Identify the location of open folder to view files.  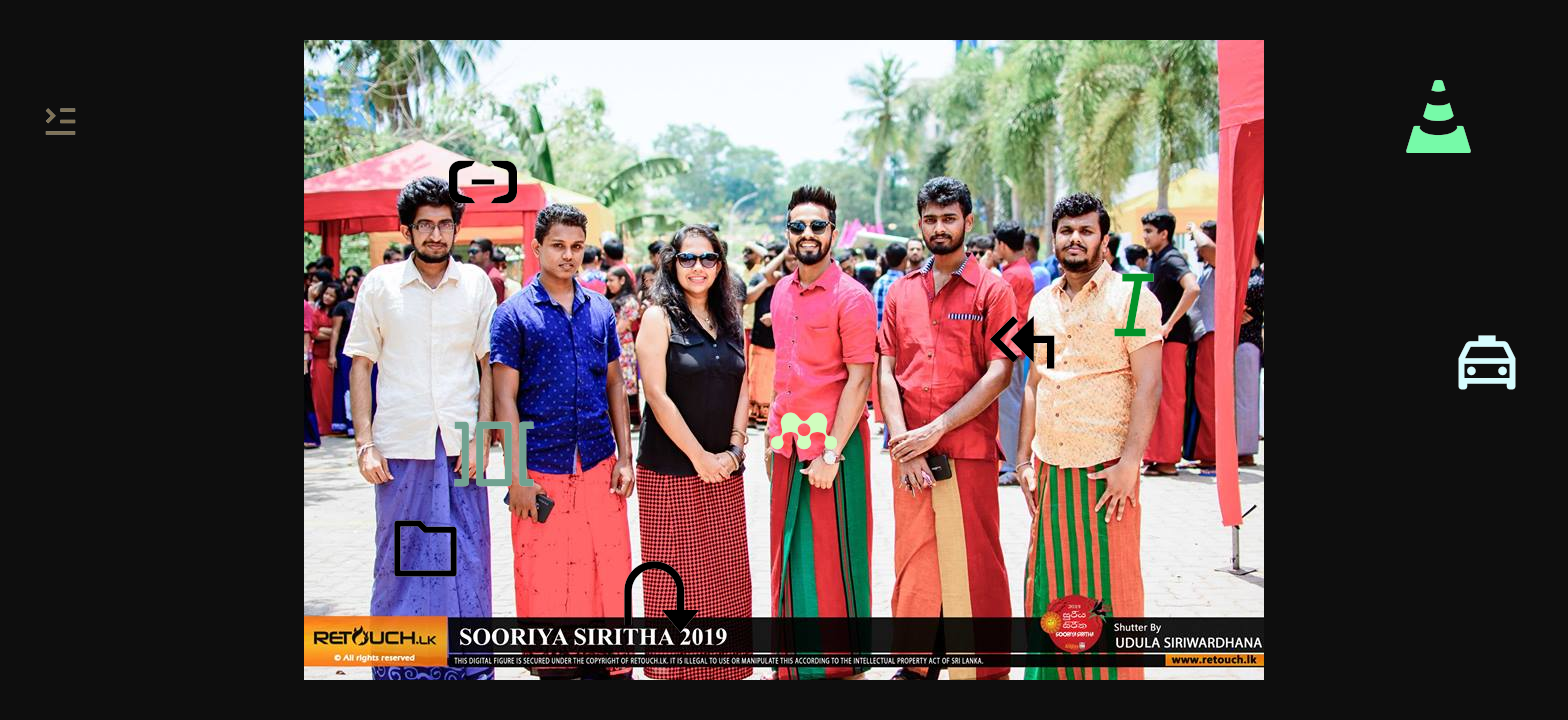
(425, 548).